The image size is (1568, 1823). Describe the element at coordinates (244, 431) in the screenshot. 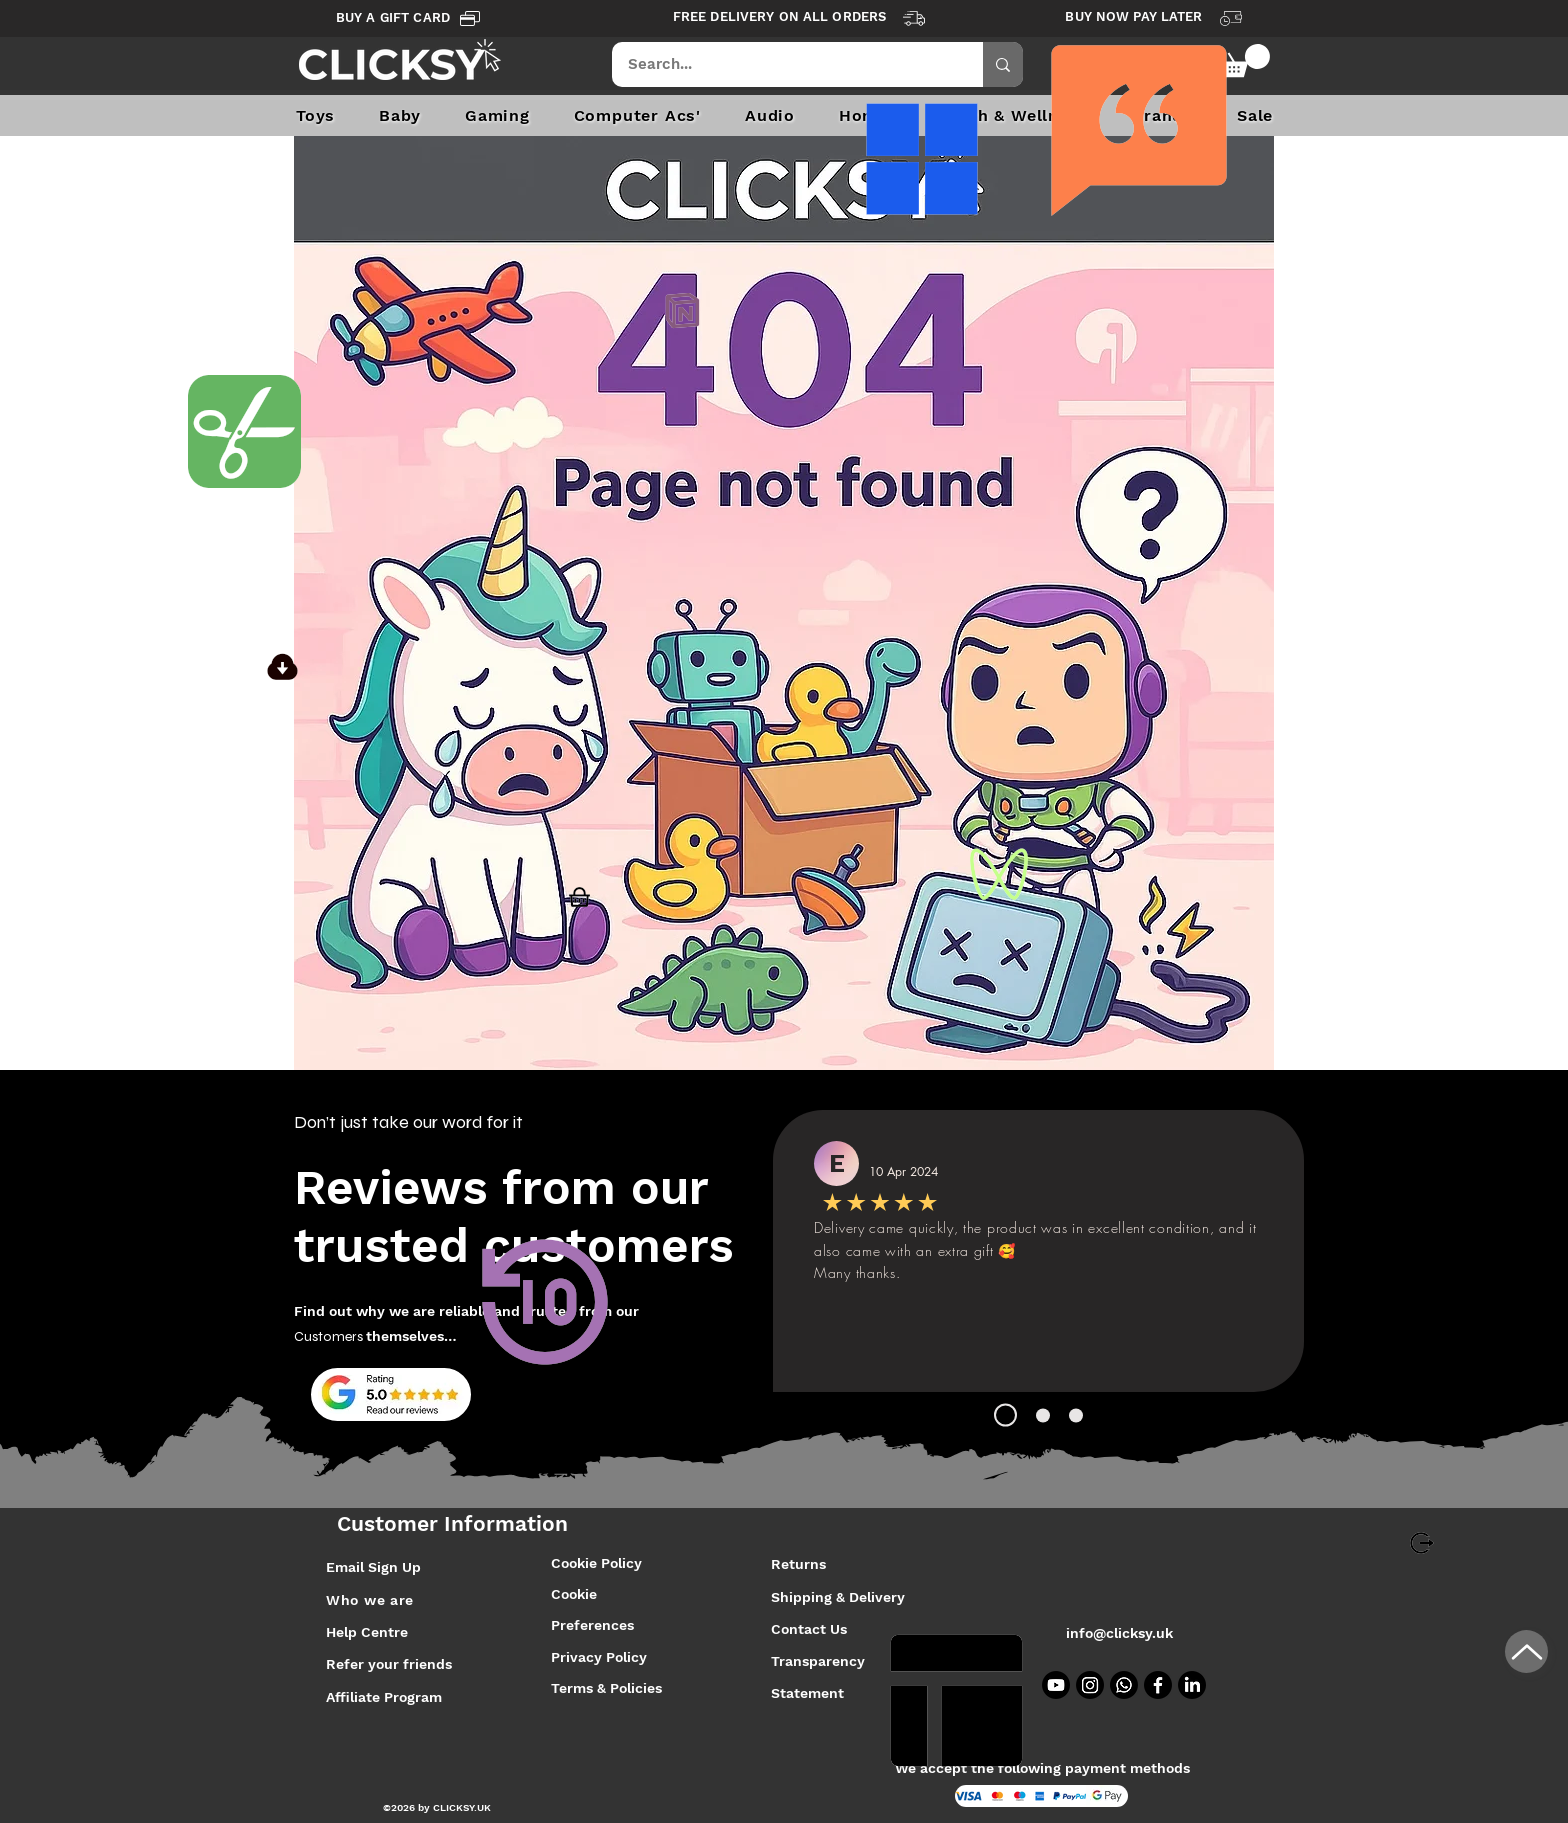

I see `knip app logo` at that location.